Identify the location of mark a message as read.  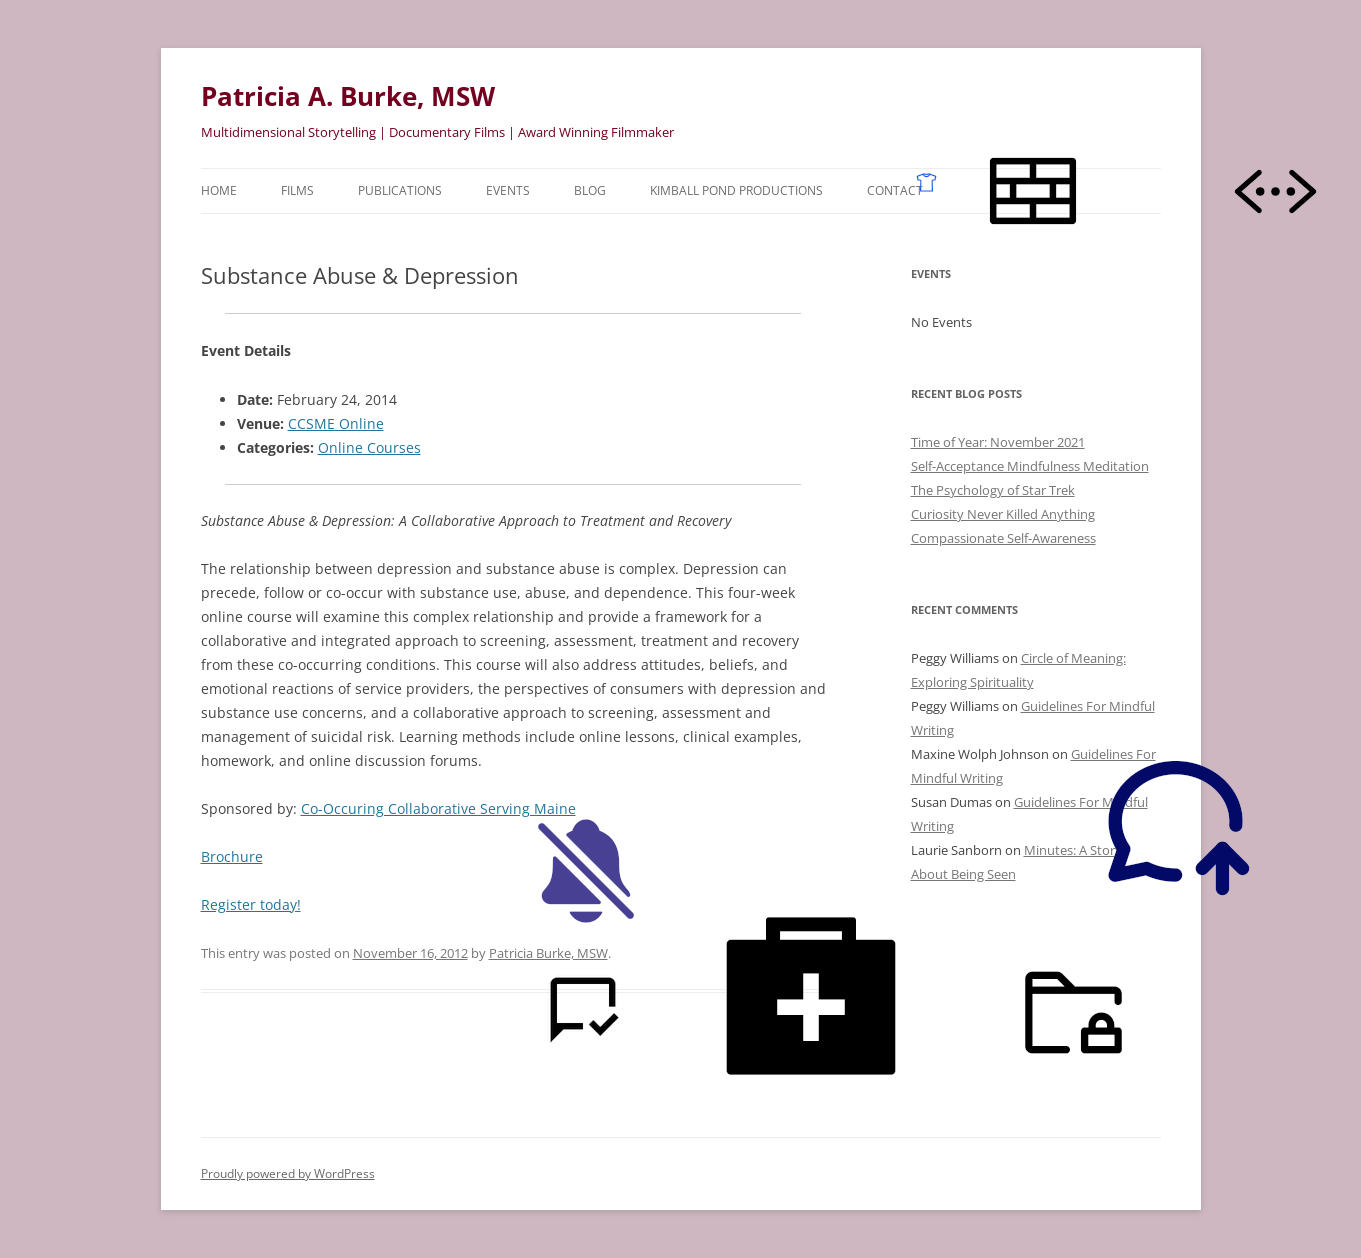
(583, 1010).